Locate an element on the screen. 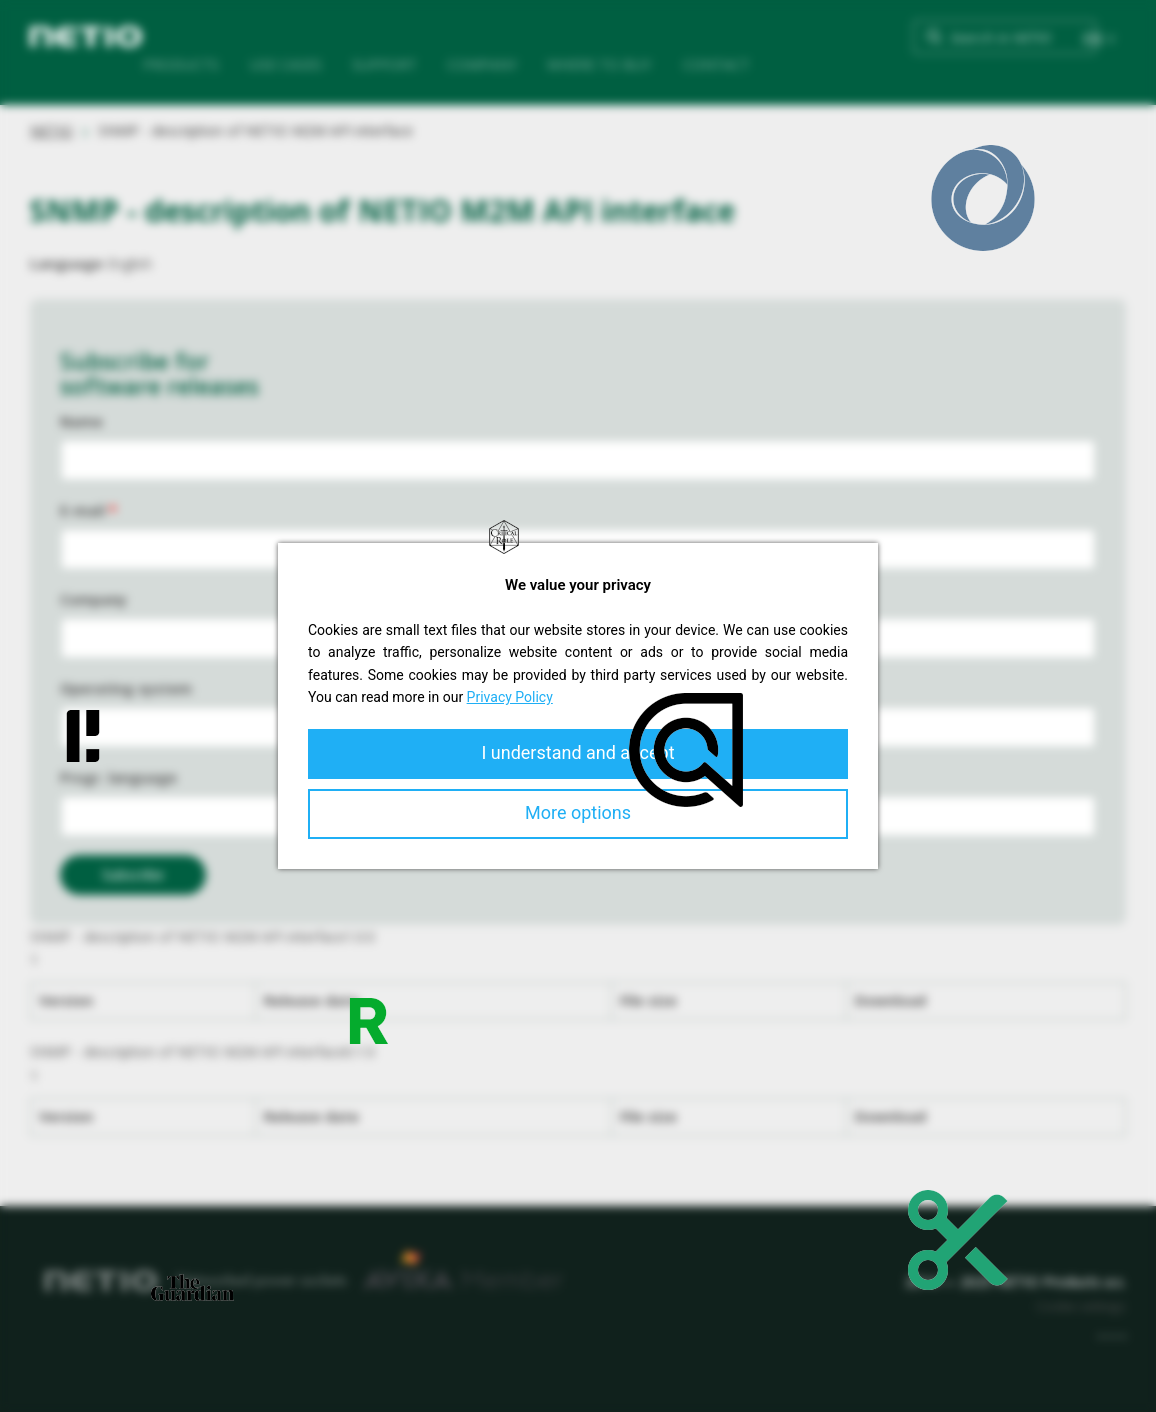 The image size is (1156, 1412). open the pleroma app is located at coordinates (83, 736).